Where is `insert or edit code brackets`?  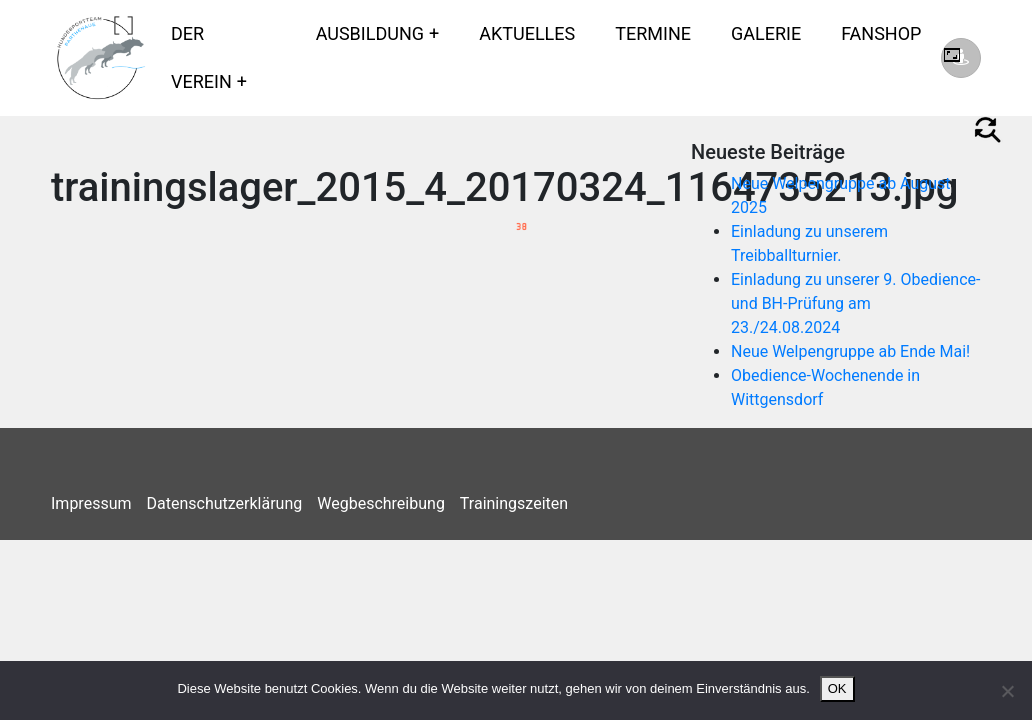 insert or edit code brackets is located at coordinates (123, 25).